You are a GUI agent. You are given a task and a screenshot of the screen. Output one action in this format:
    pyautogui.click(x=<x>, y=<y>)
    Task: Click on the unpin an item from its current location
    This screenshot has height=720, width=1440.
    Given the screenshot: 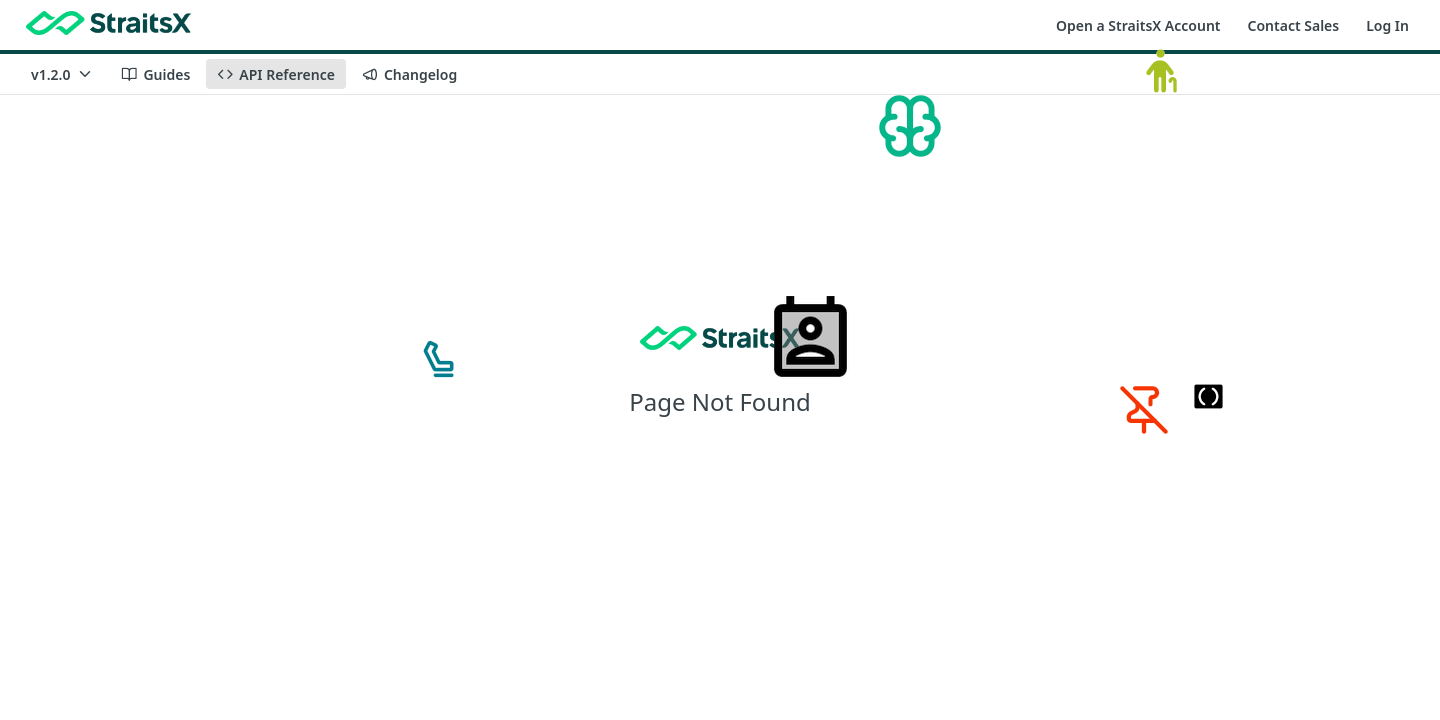 What is the action you would take?
    pyautogui.click(x=1144, y=410)
    